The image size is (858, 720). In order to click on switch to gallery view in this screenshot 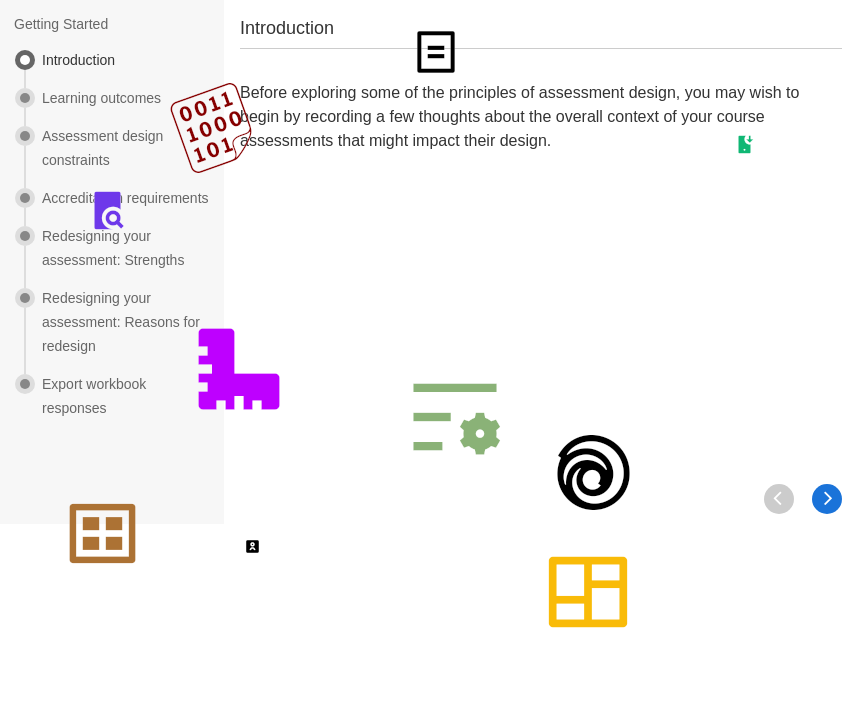, I will do `click(102, 533)`.